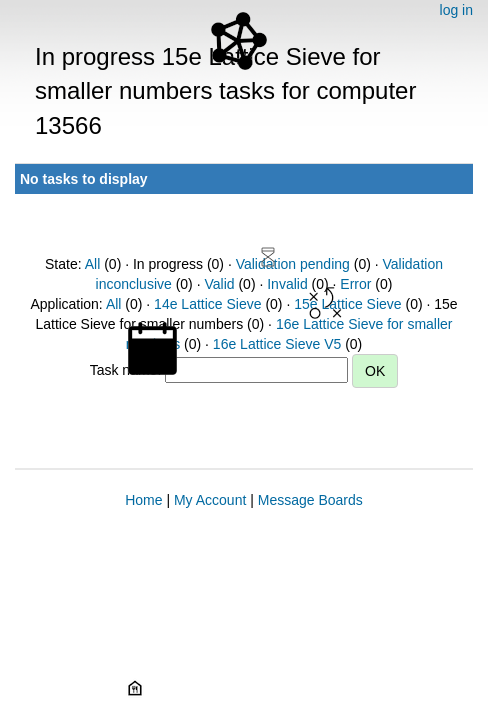 The width and height of the screenshot is (488, 720). Describe the element at coordinates (324, 303) in the screenshot. I see `view strategy or game plan` at that location.